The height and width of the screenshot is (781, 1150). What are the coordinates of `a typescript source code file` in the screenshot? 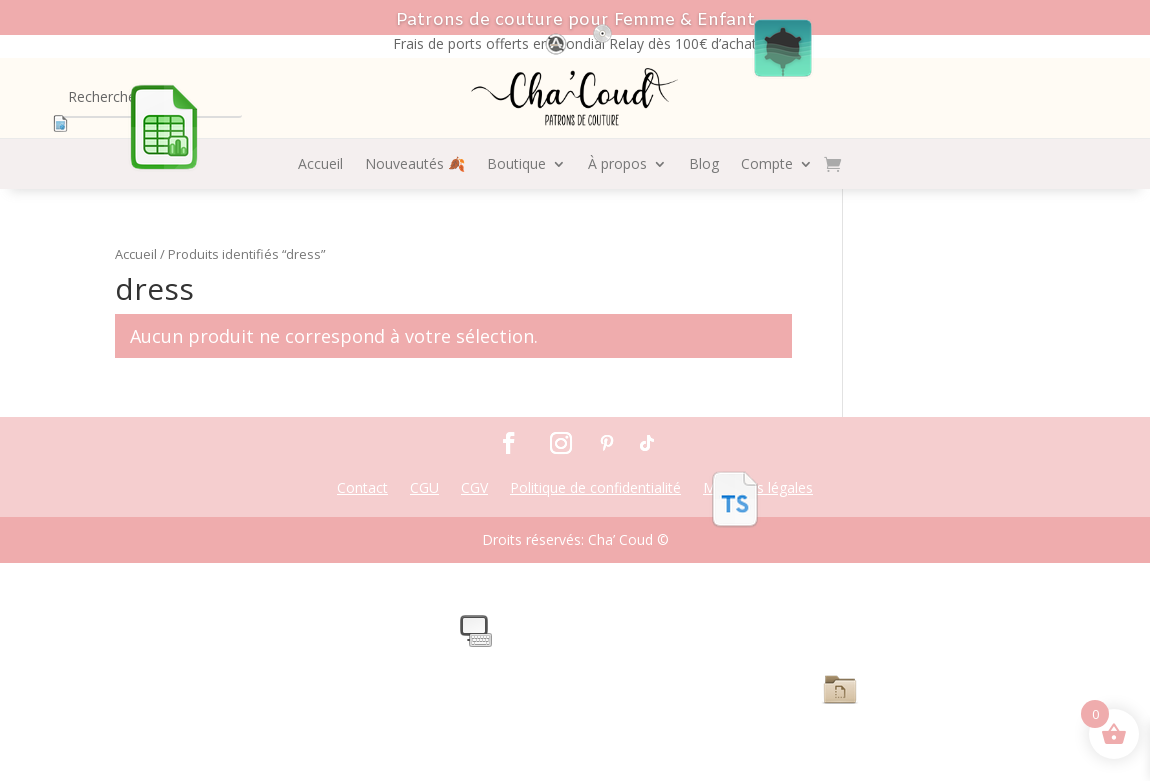 It's located at (735, 499).